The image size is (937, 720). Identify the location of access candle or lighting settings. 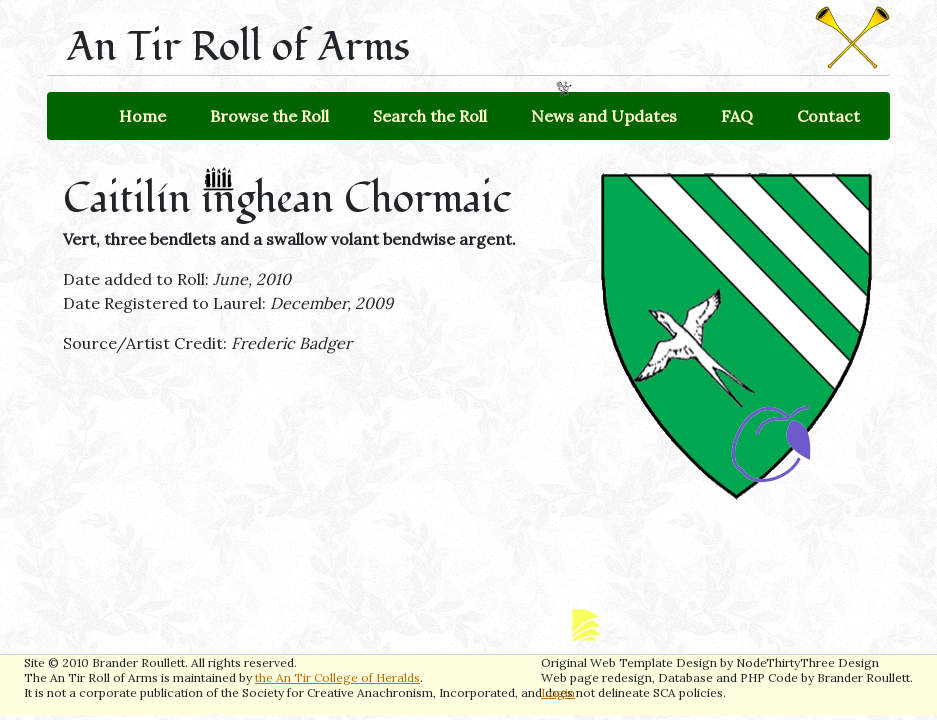
(218, 175).